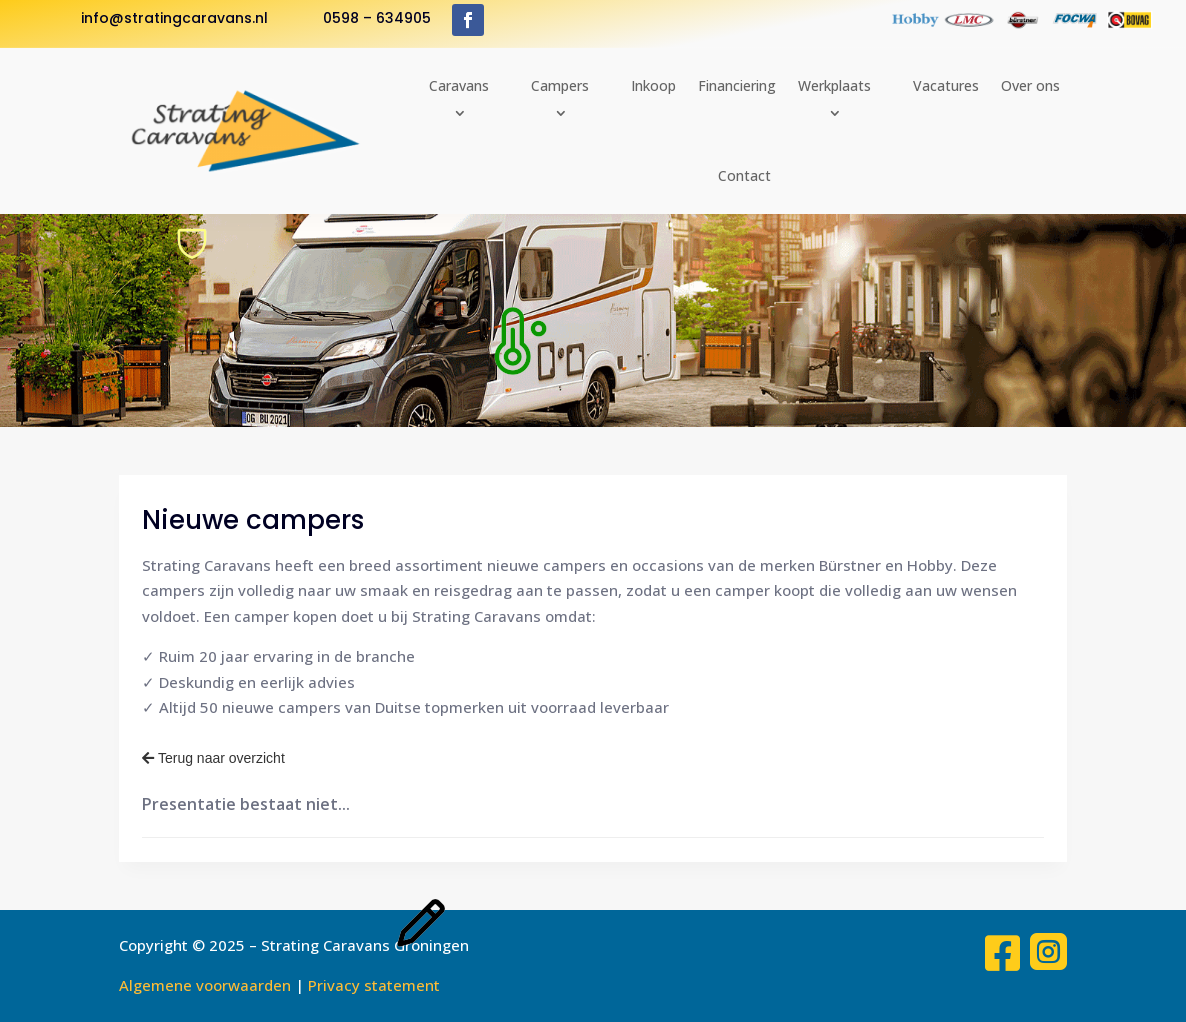  I want to click on access security settings, so click(192, 242).